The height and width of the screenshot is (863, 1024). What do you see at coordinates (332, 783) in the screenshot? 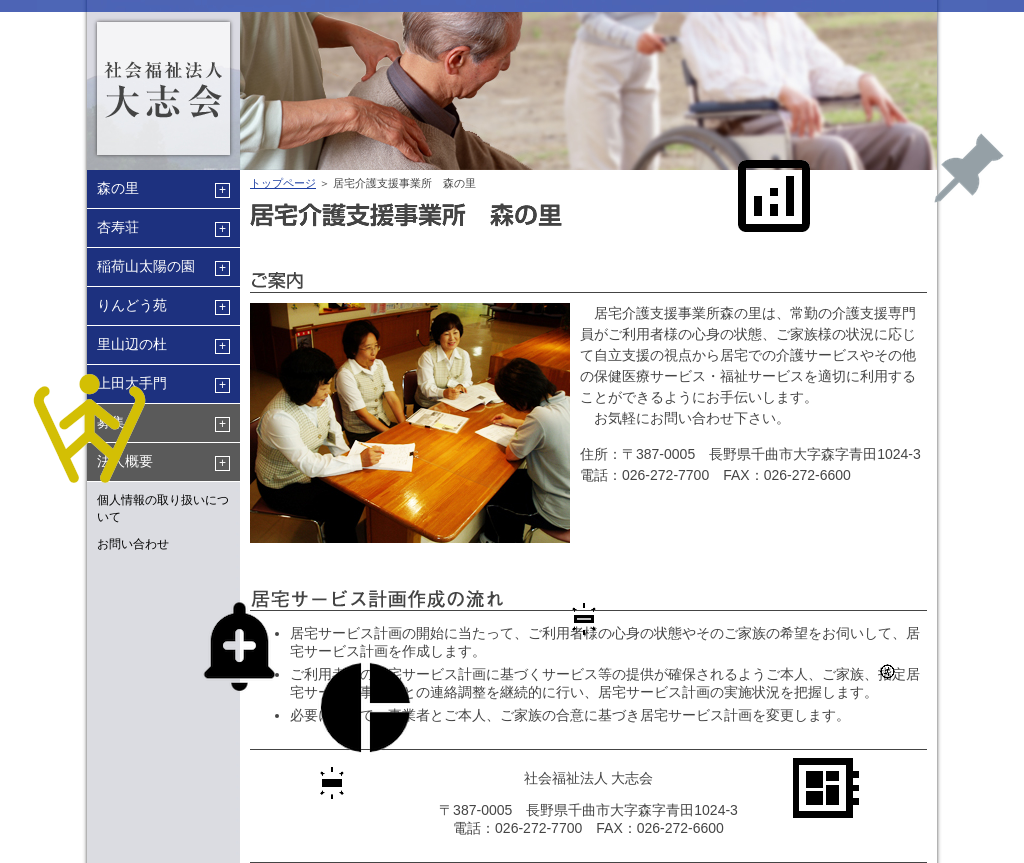
I see `adjust screen brightness settings` at bounding box center [332, 783].